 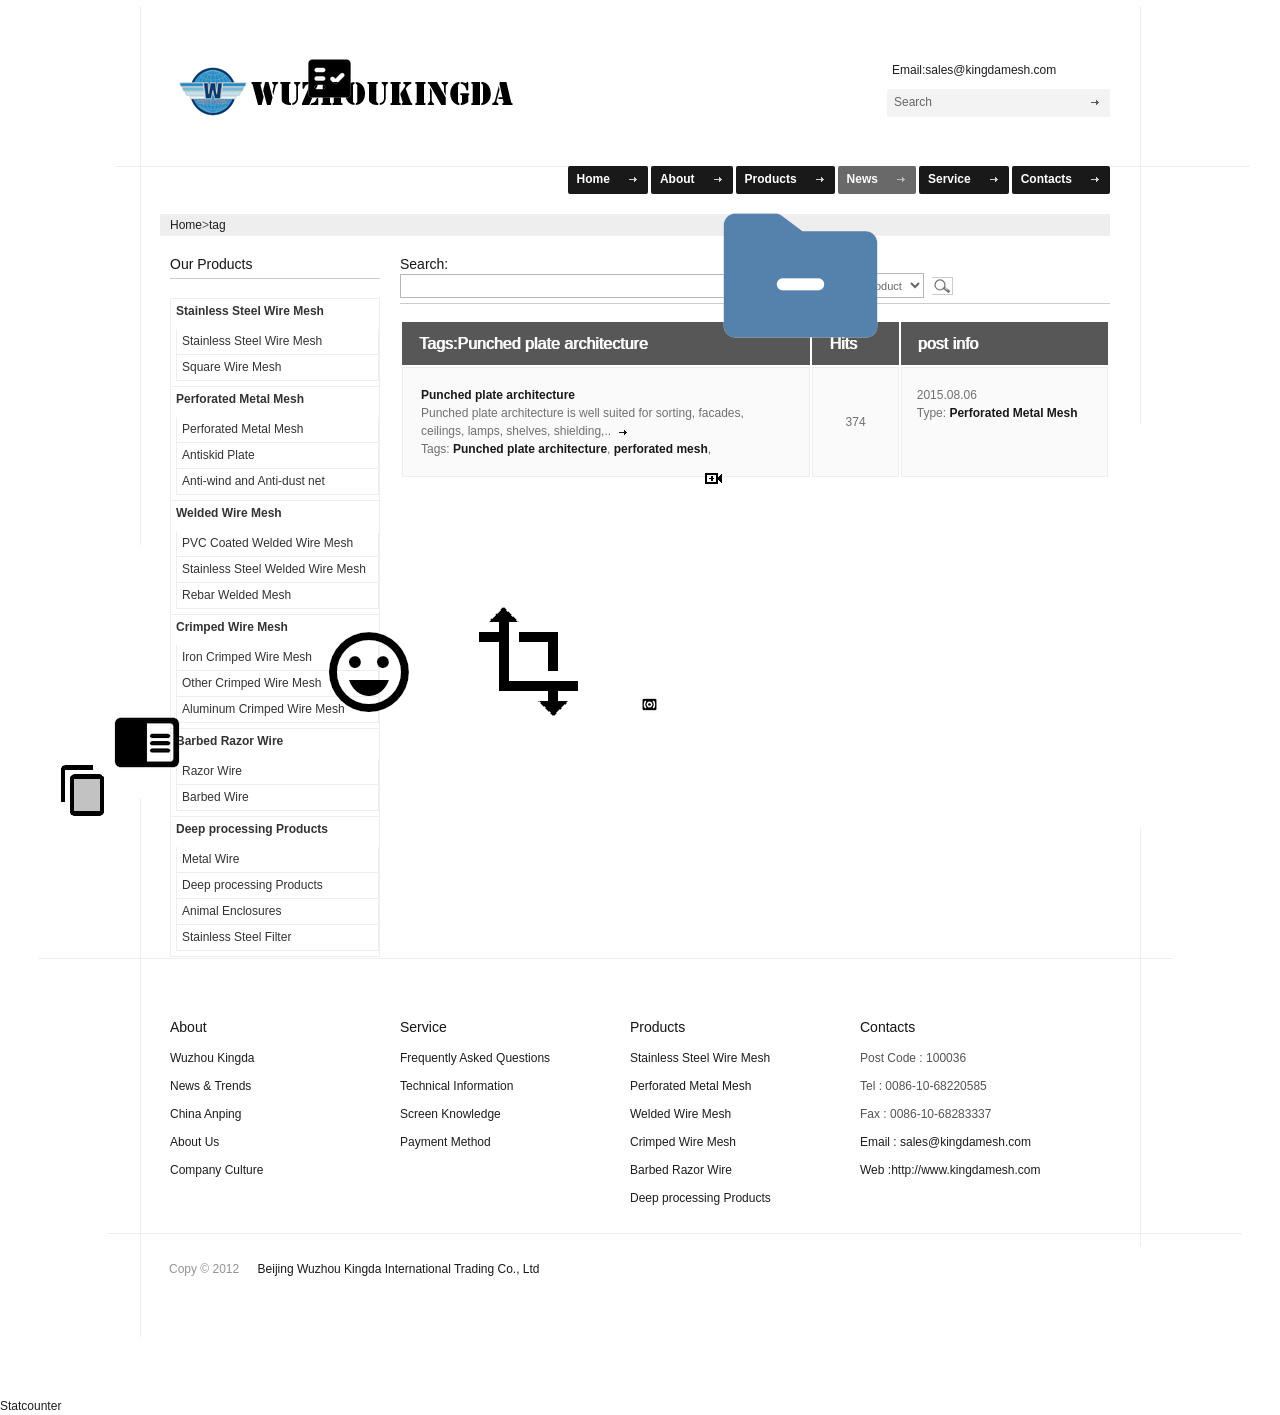 I want to click on transform or resize an image, so click(x=528, y=661).